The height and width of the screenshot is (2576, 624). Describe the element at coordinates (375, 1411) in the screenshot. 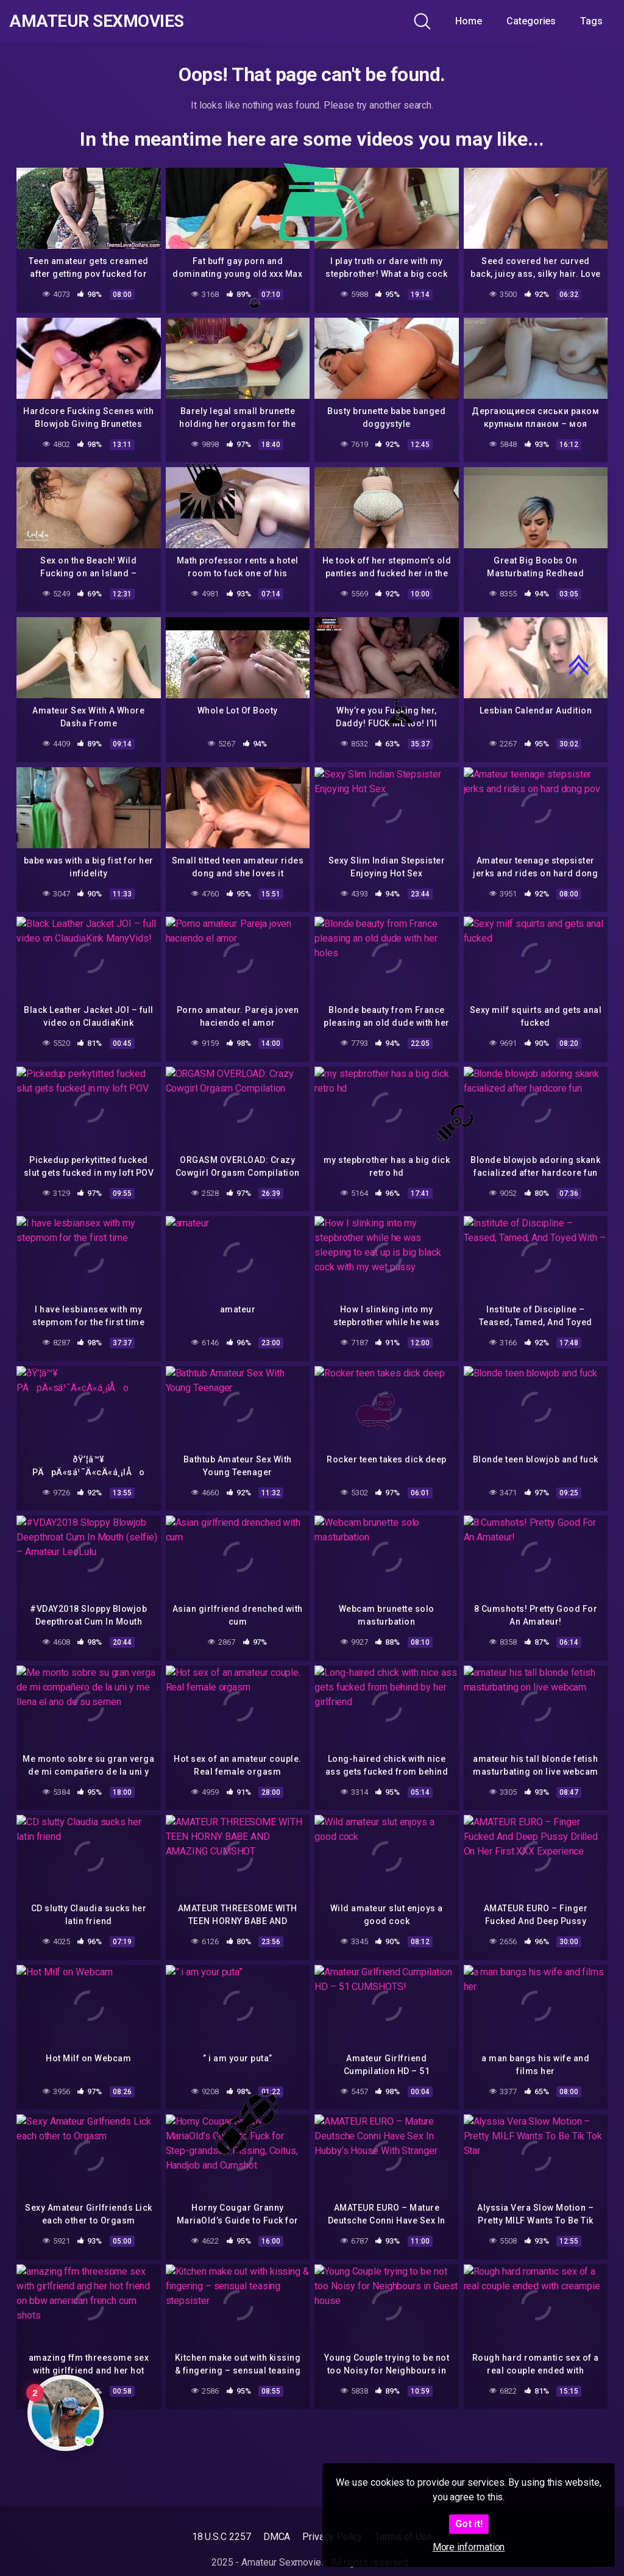

I see `select cat as your avatar or character` at that location.